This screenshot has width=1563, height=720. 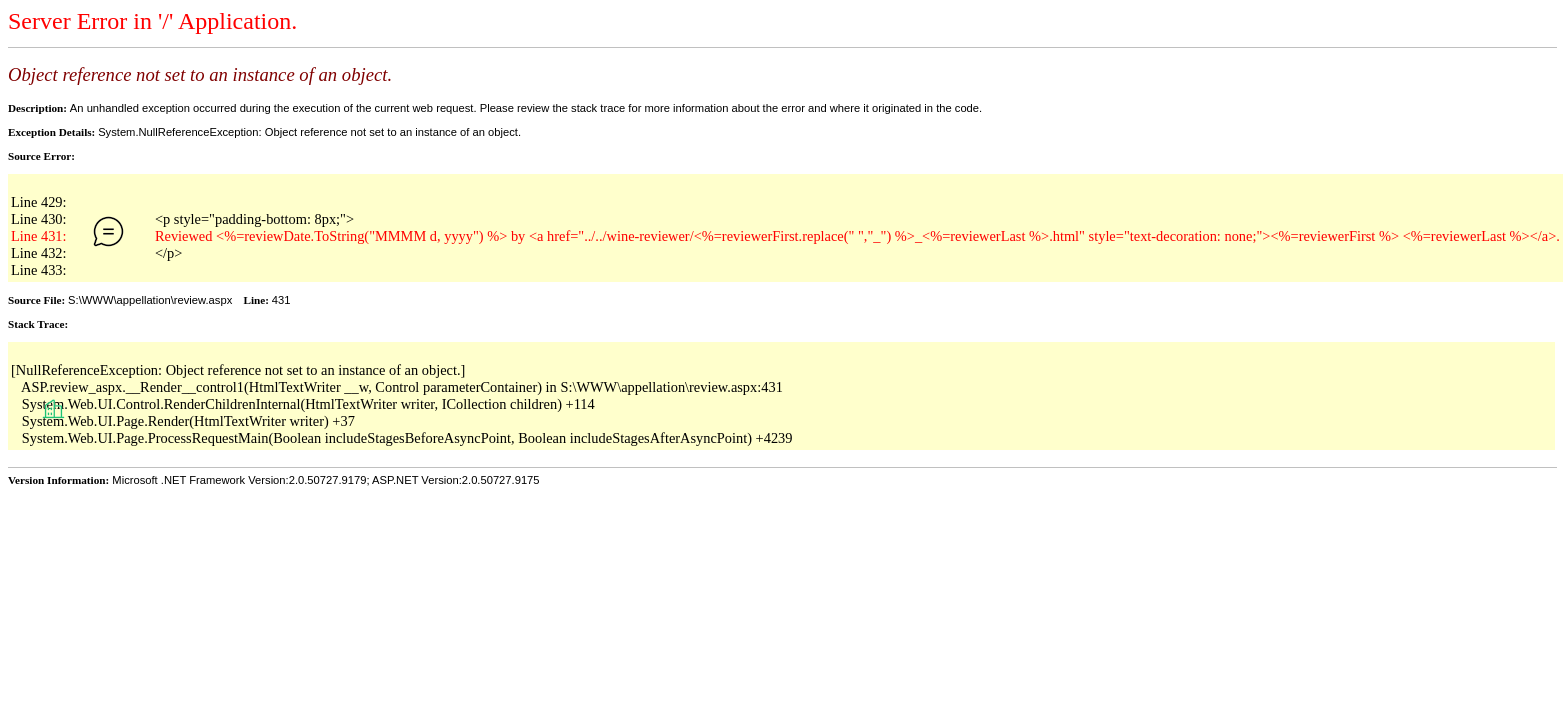 What do you see at coordinates (53, 409) in the screenshot?
I see `view nearby buildings or properties` at bounding box center [53, 409].